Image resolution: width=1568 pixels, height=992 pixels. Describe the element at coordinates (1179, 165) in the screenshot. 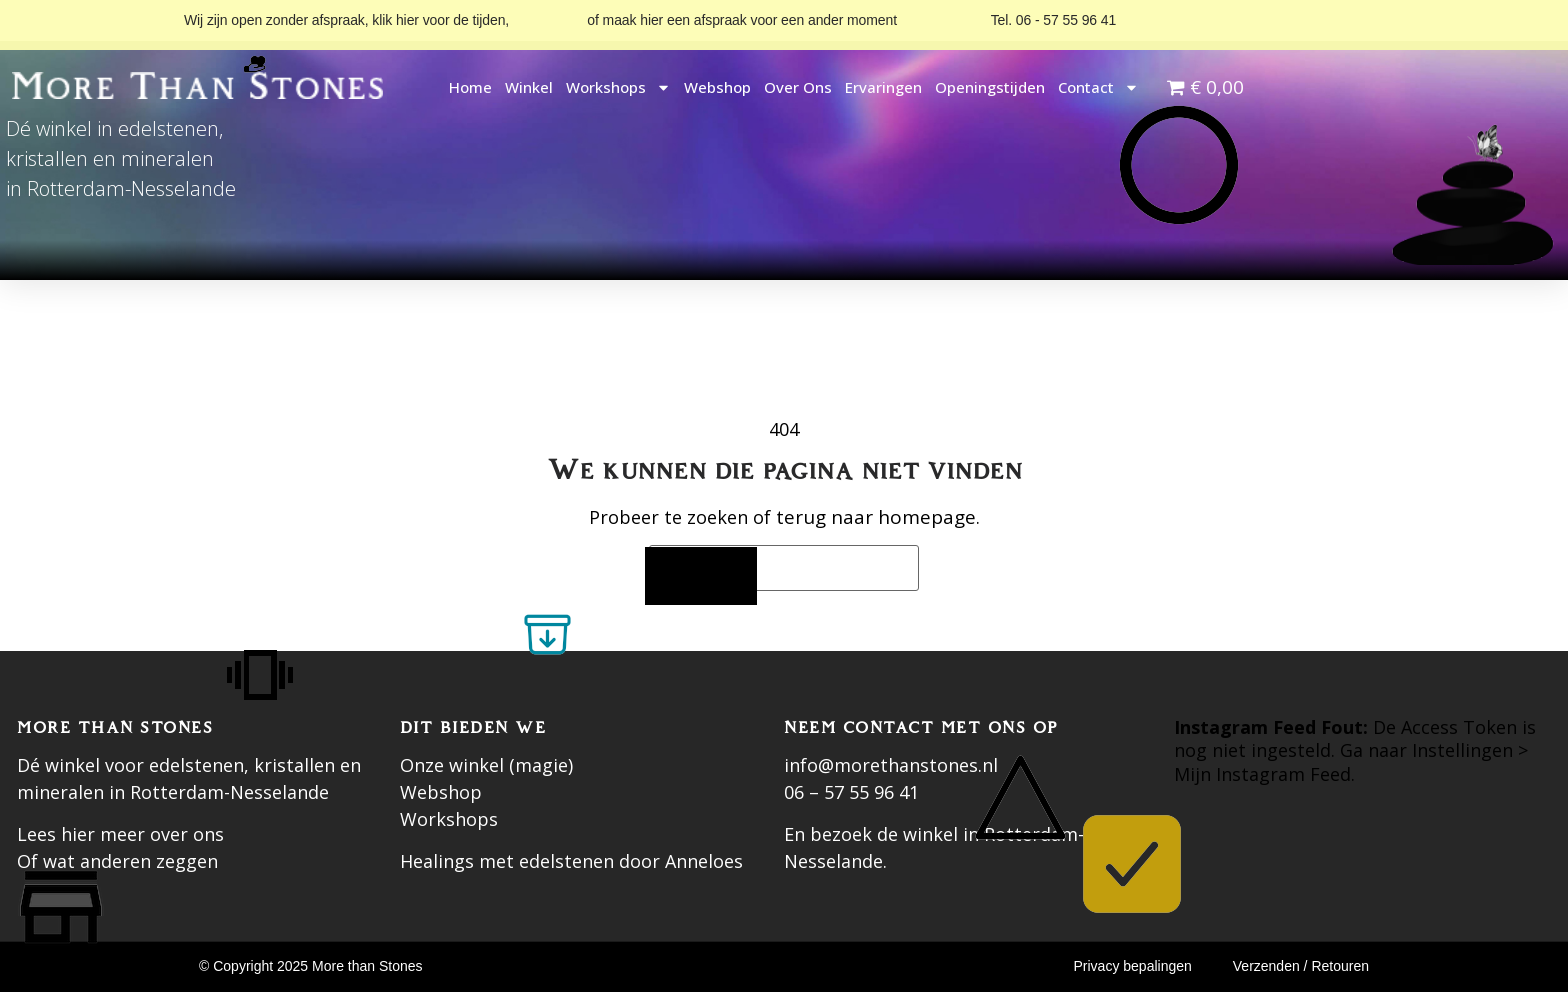

I see `indicates 0% progress or empty state` at that location.